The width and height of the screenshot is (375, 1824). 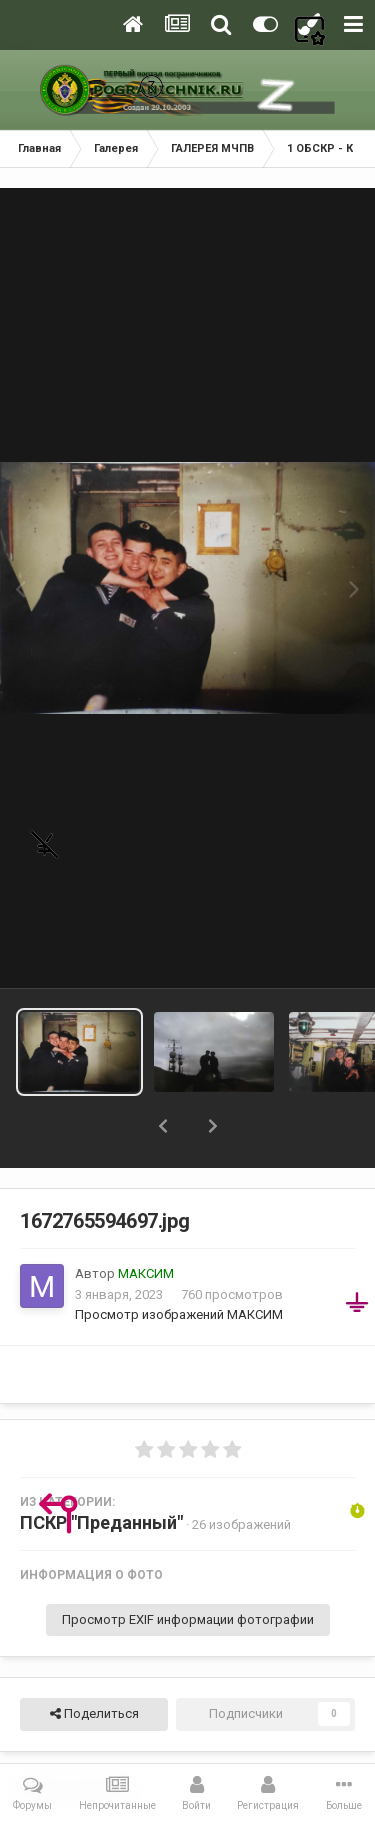 I want to click on indicates electrical ground connection in circuit diagrams, so click(x=357, y=1302).